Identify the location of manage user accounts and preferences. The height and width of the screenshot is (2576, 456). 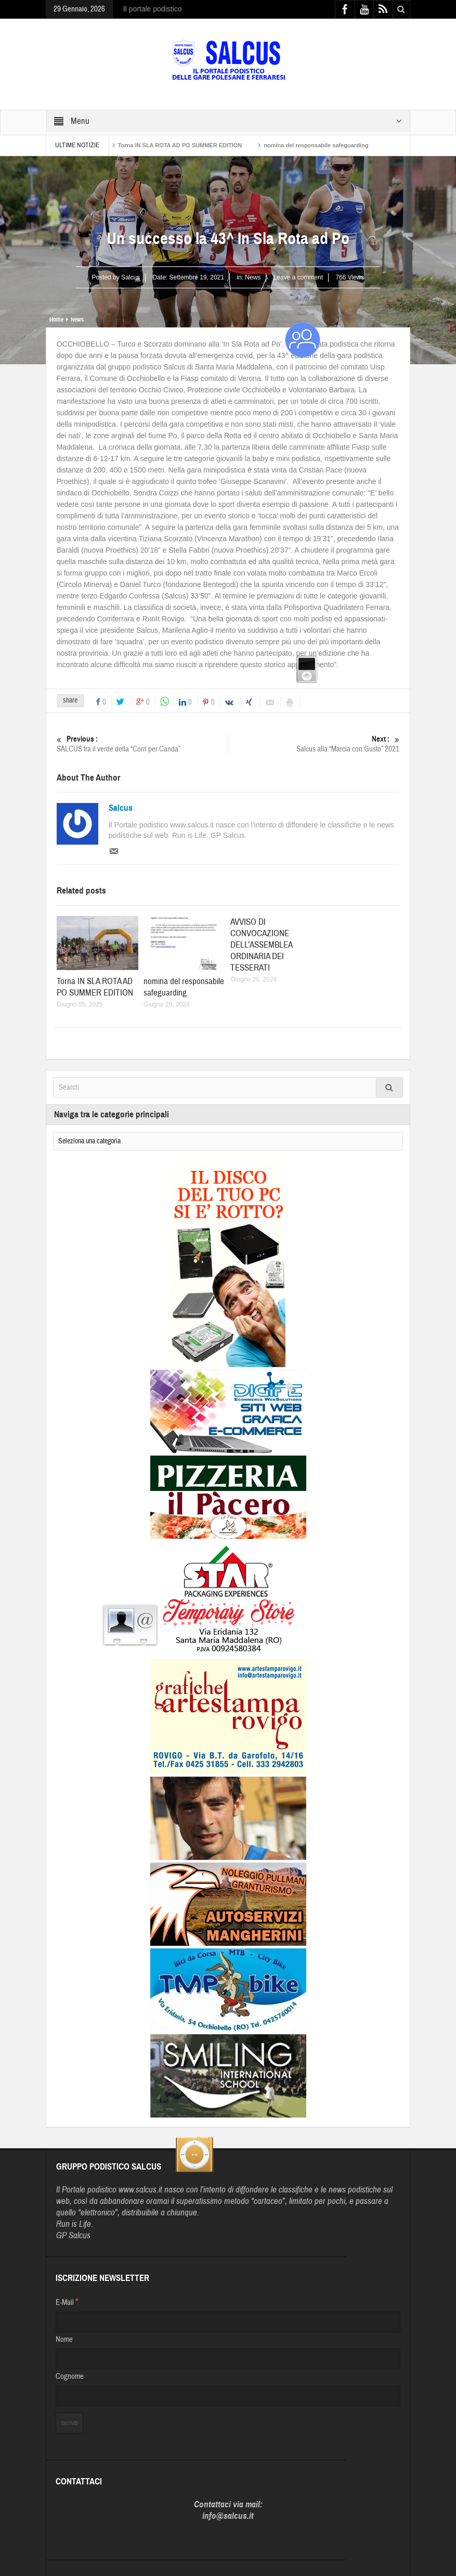
(303, 340).